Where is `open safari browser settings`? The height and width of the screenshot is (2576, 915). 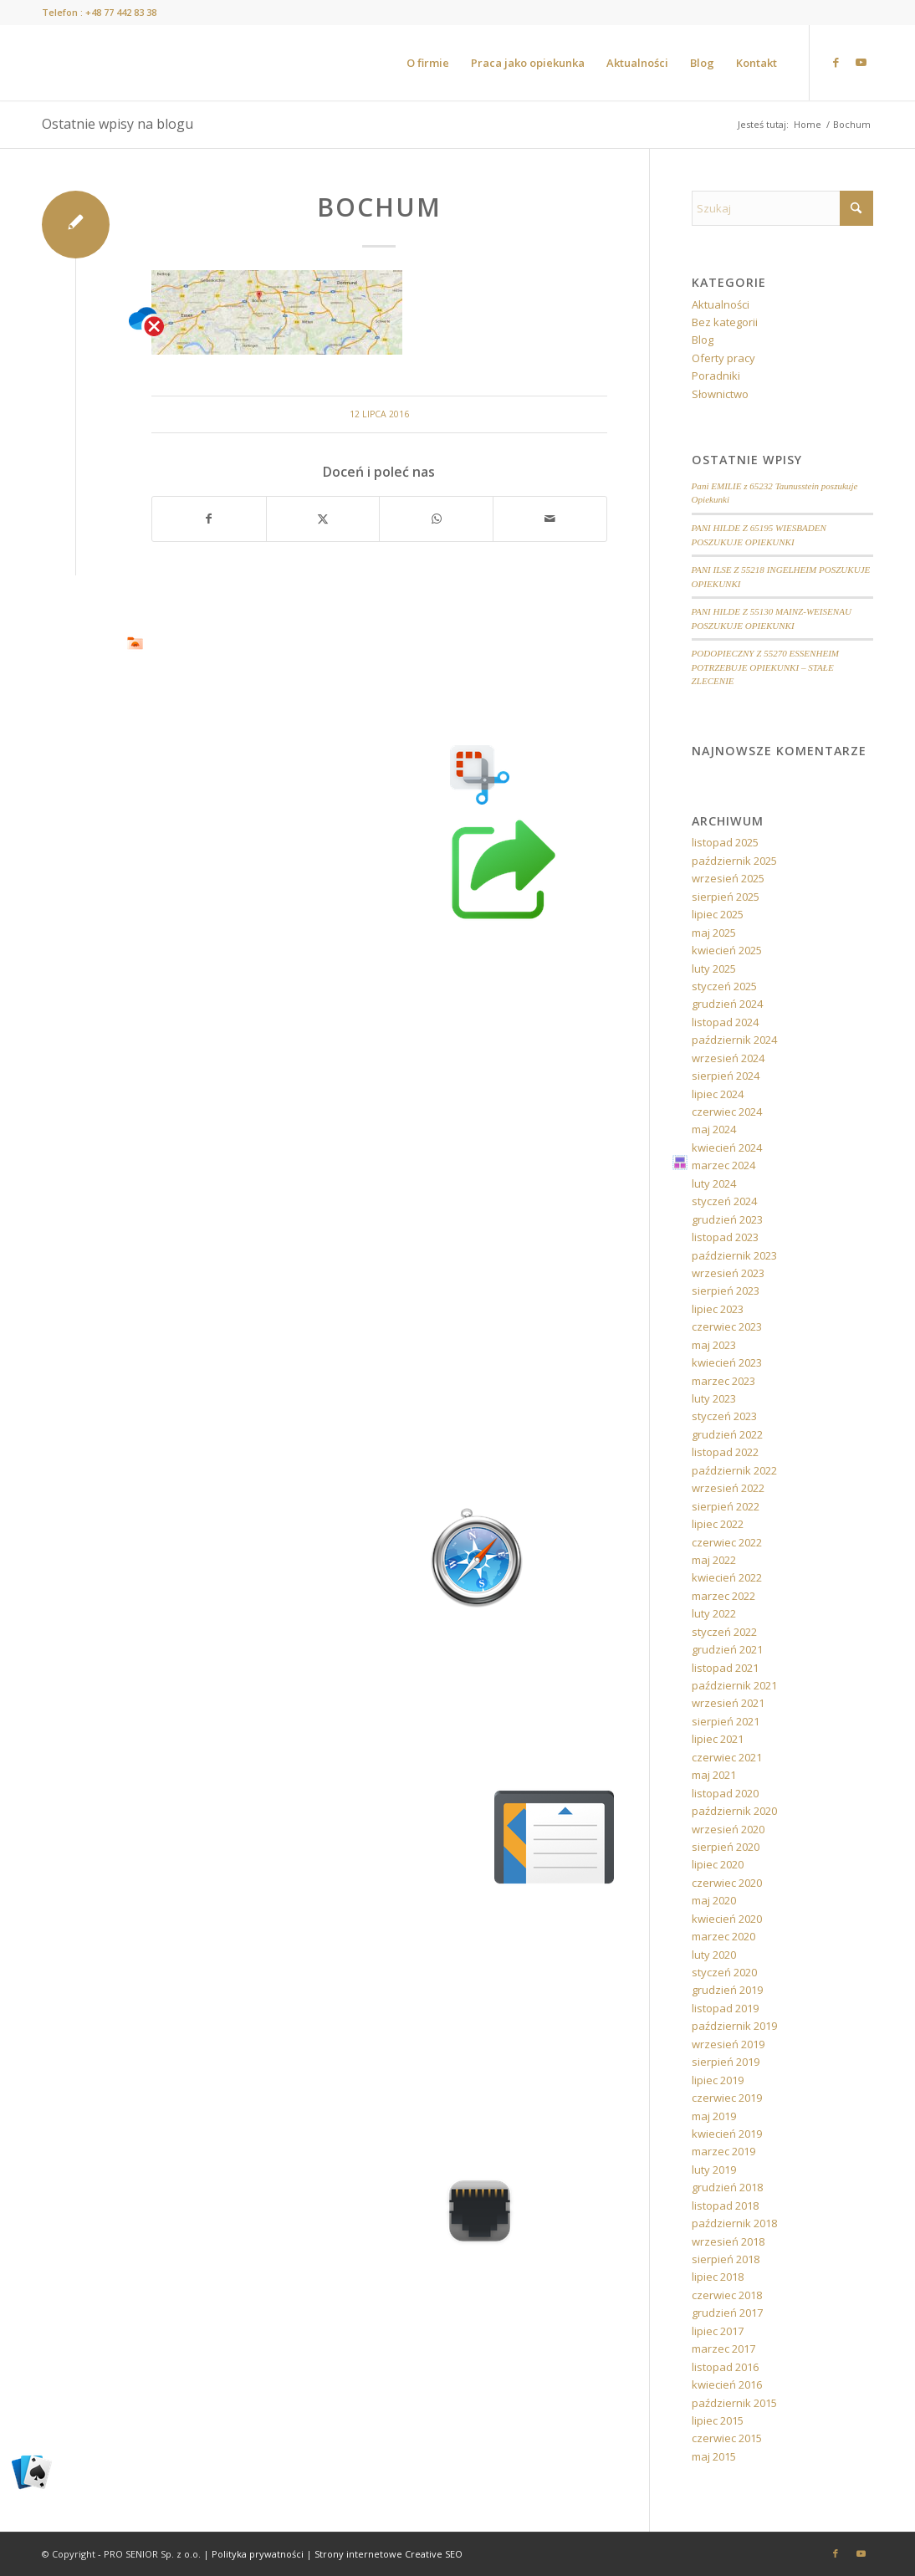 open safari browser settings is located at coordinates (477, 1558).